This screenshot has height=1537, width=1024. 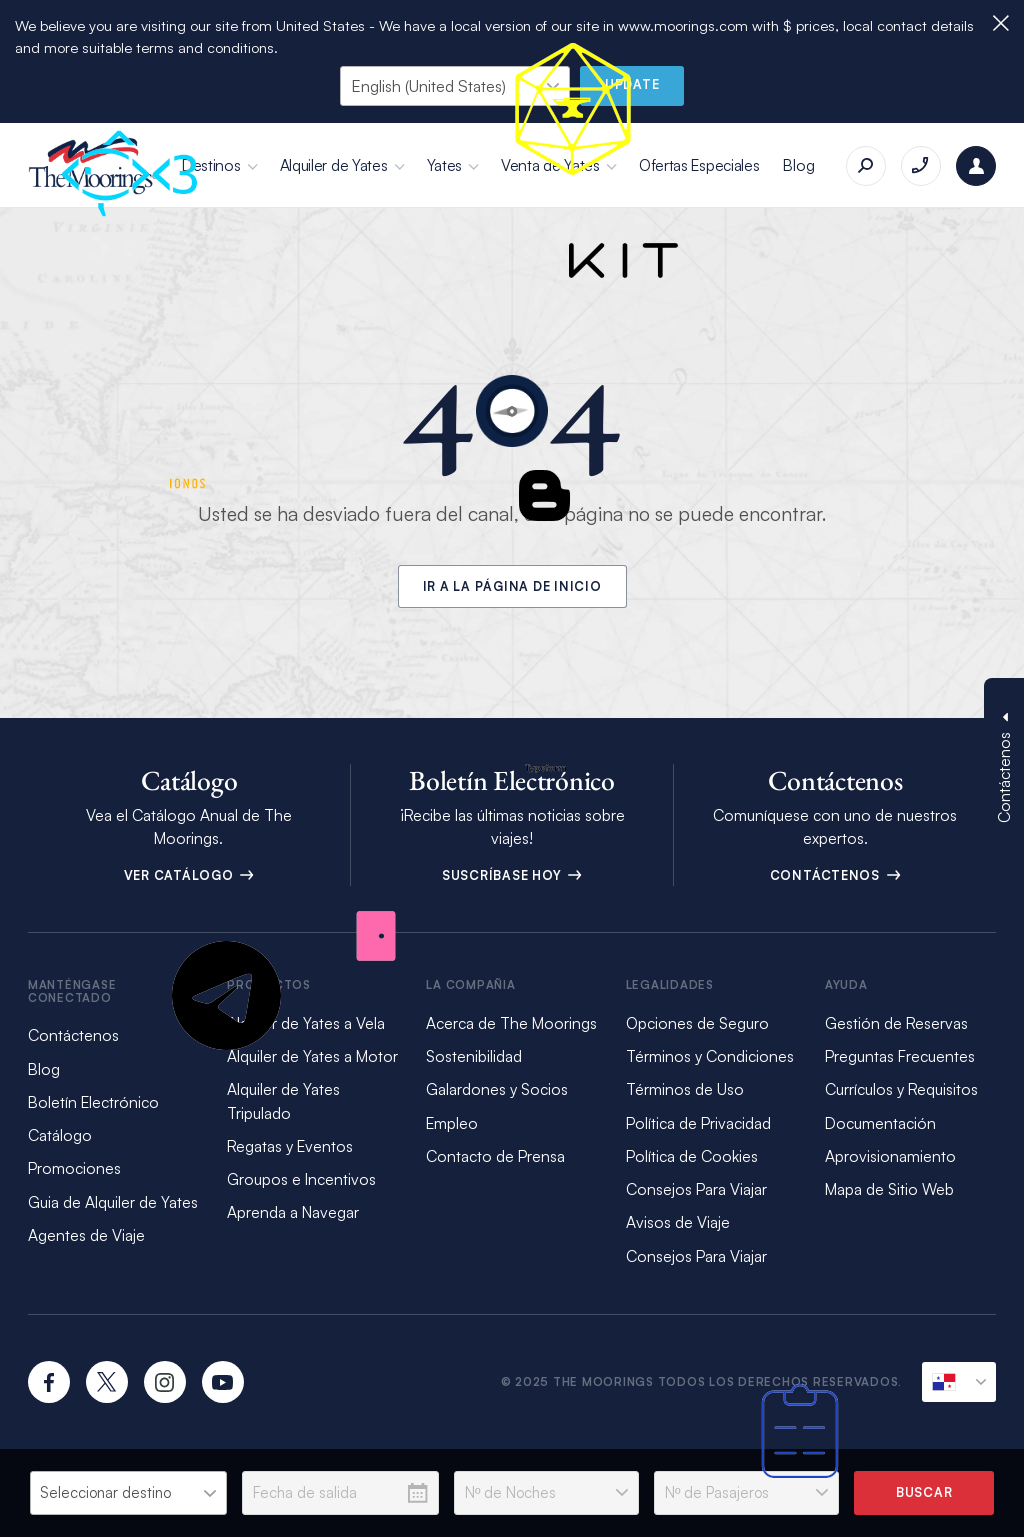 I want to click on open Telegram messaging app, so click(x=226, y=995).